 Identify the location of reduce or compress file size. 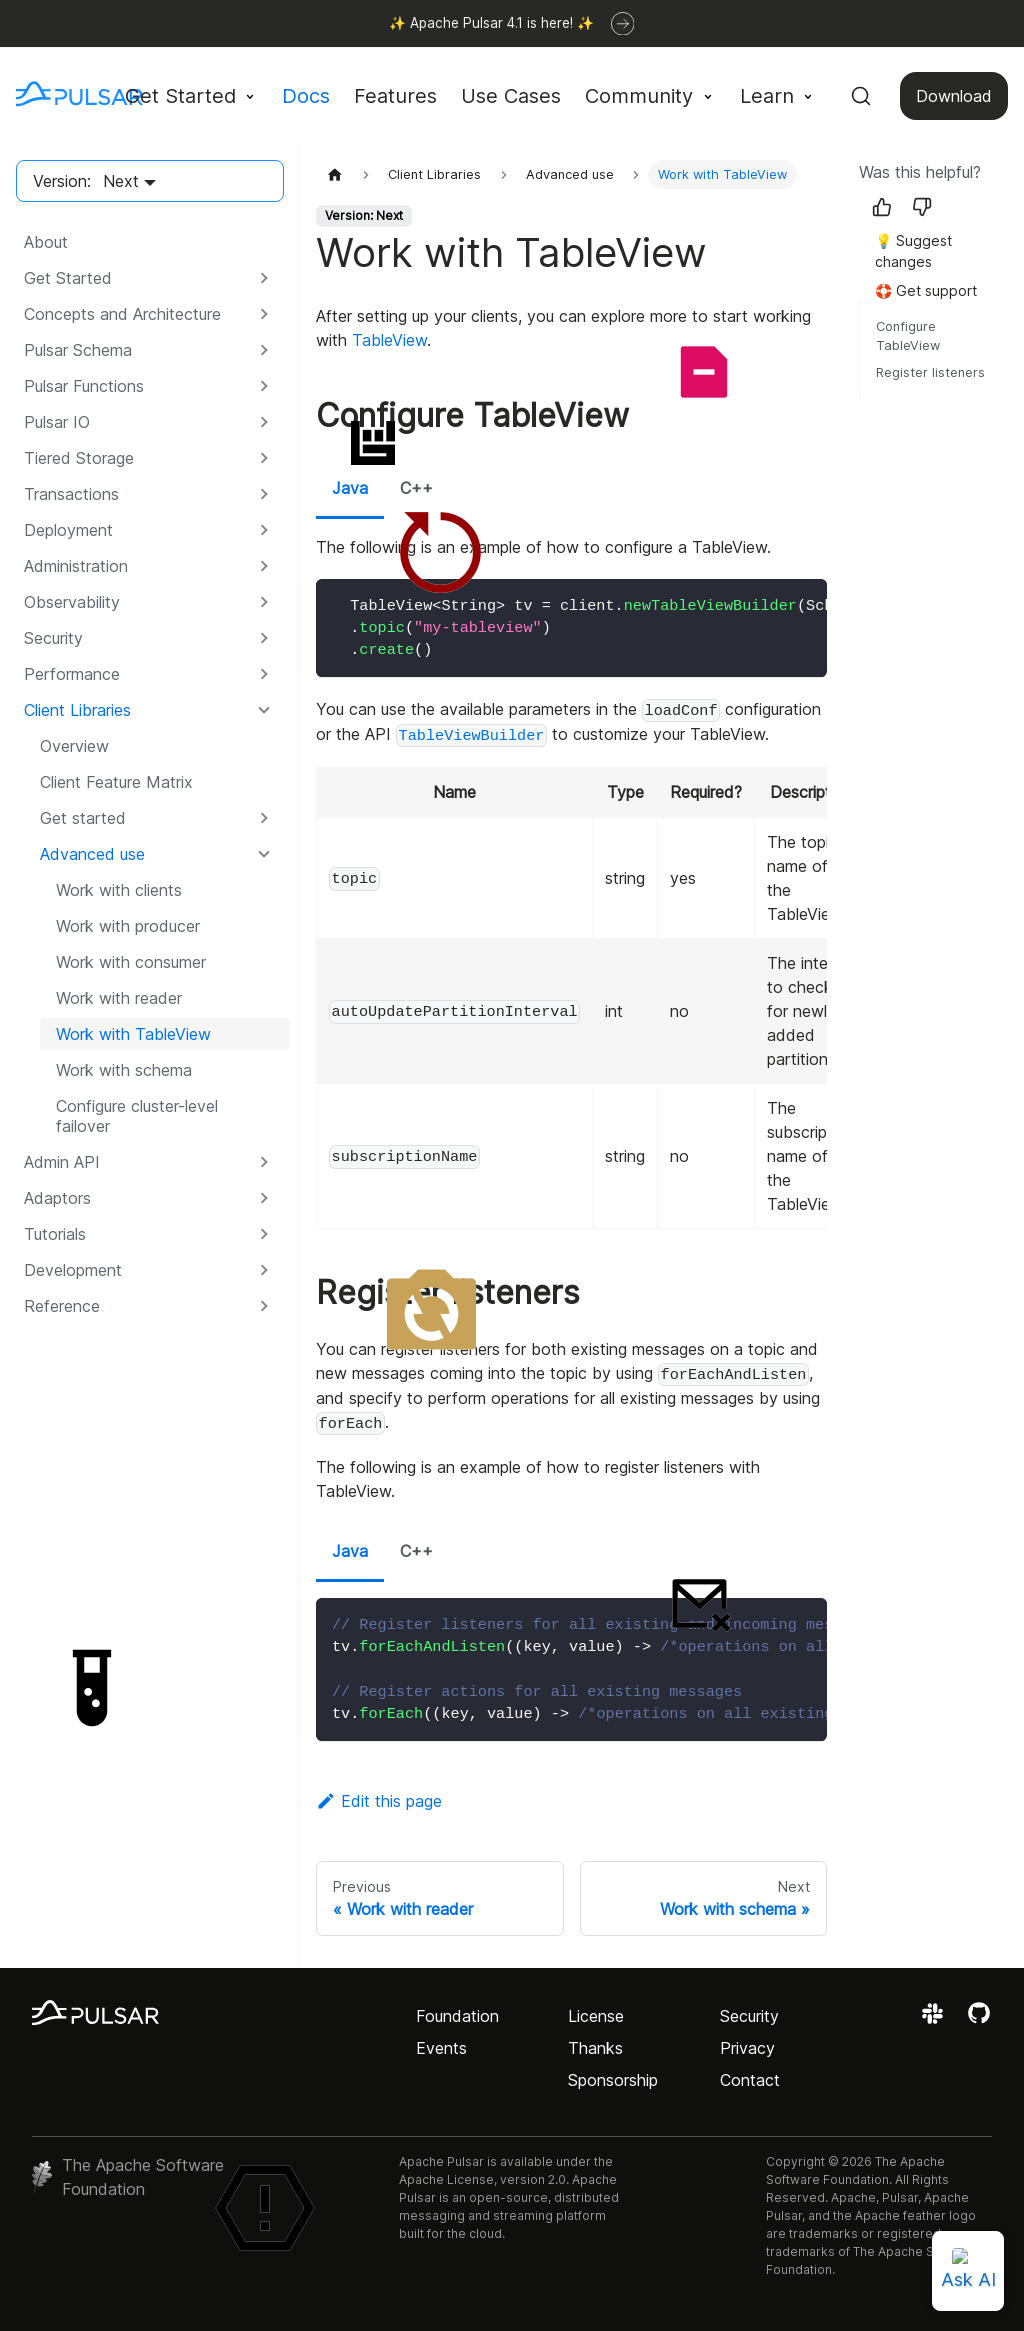
(704, 372).